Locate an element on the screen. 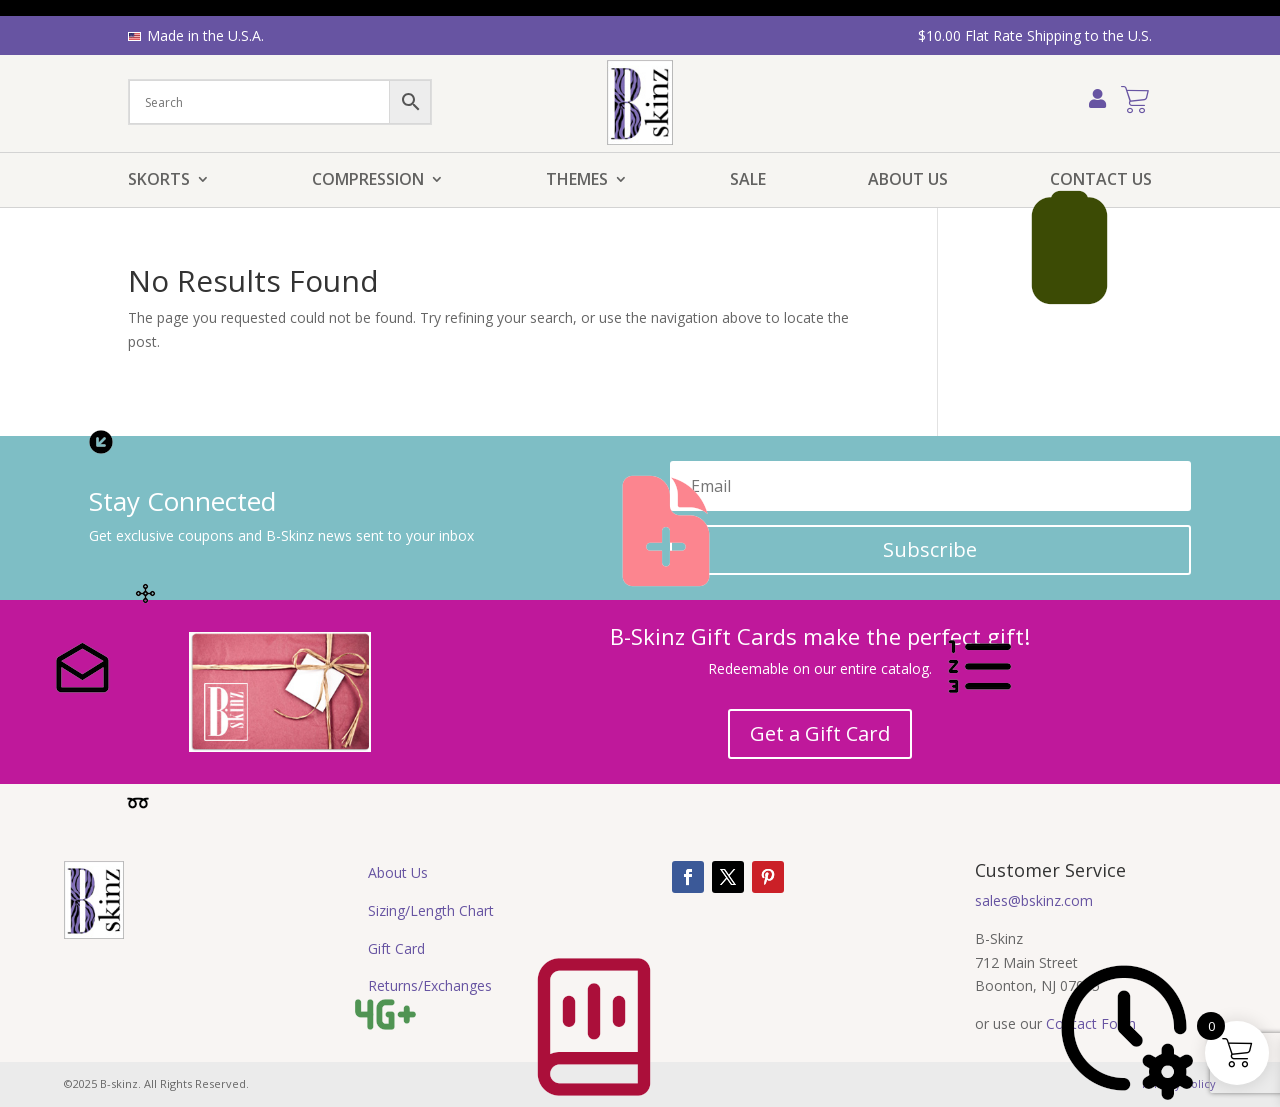 This screenshot has width=1280, height=1107. voicemail indicator or notification is located at coordinates (138, 803).